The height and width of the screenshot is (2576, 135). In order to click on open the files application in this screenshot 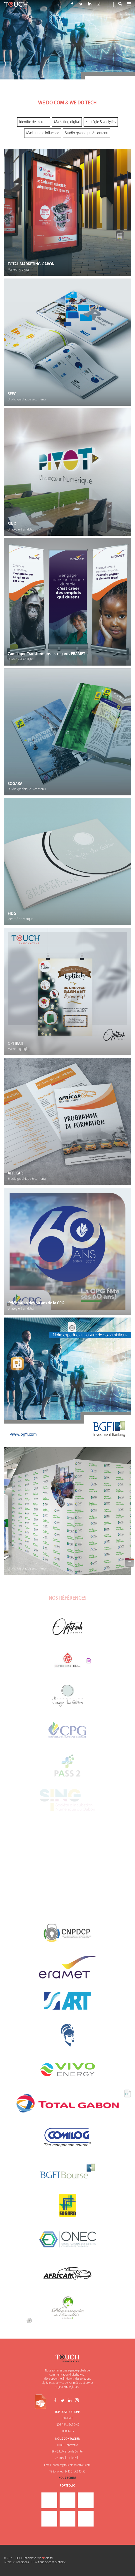, I will do `click(130, 1562)`.